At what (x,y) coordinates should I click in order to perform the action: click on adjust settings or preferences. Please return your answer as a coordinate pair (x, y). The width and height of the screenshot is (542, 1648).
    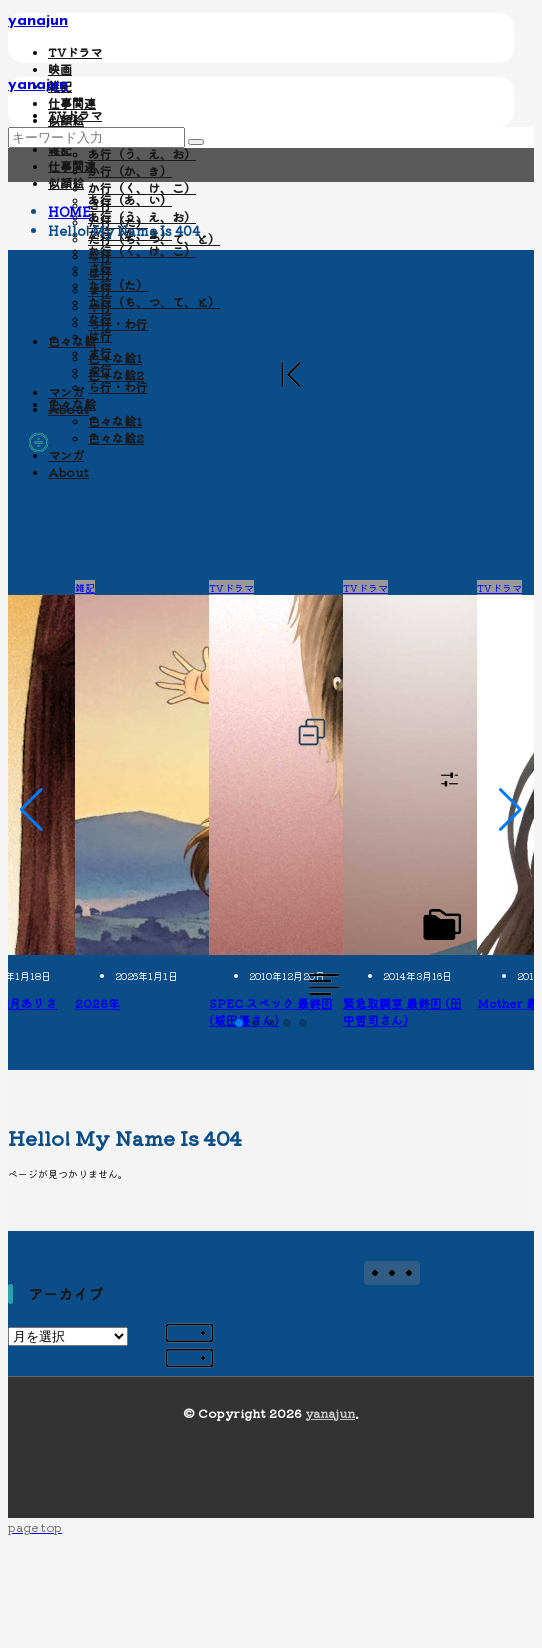
    Looking at the image, I should click on (449, 779).